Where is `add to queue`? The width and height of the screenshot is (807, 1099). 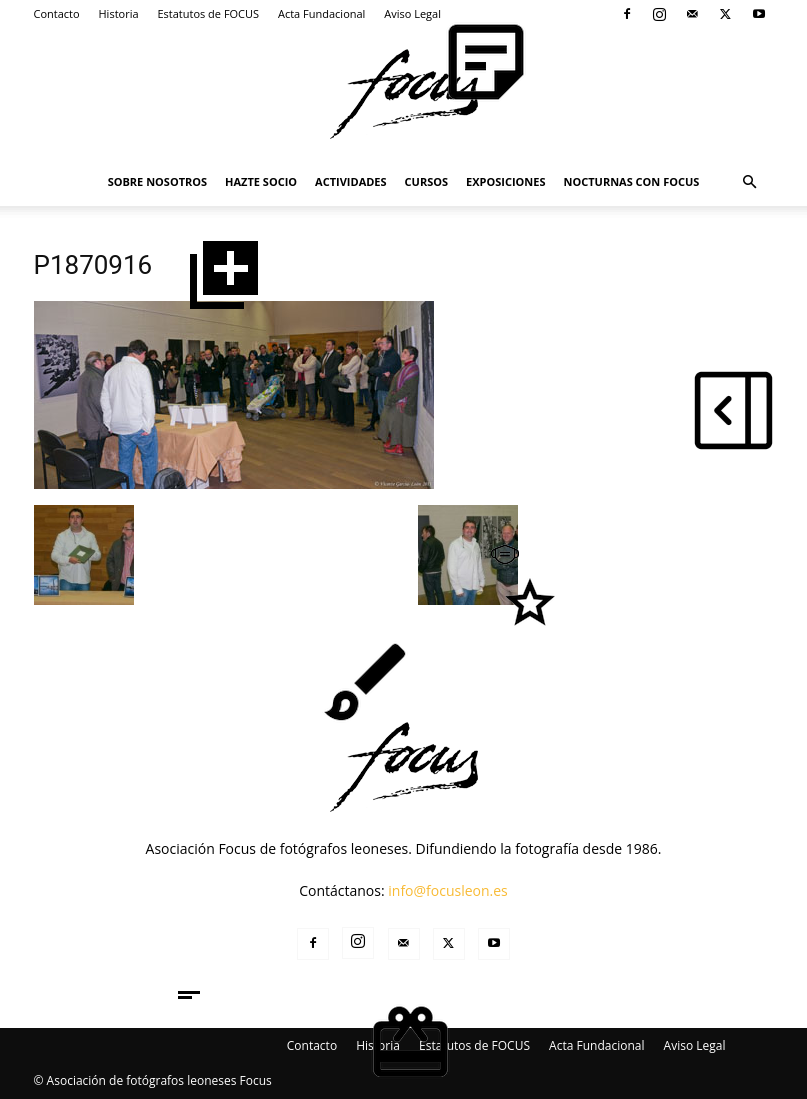
add to queue is located at coordinates (224, 275).